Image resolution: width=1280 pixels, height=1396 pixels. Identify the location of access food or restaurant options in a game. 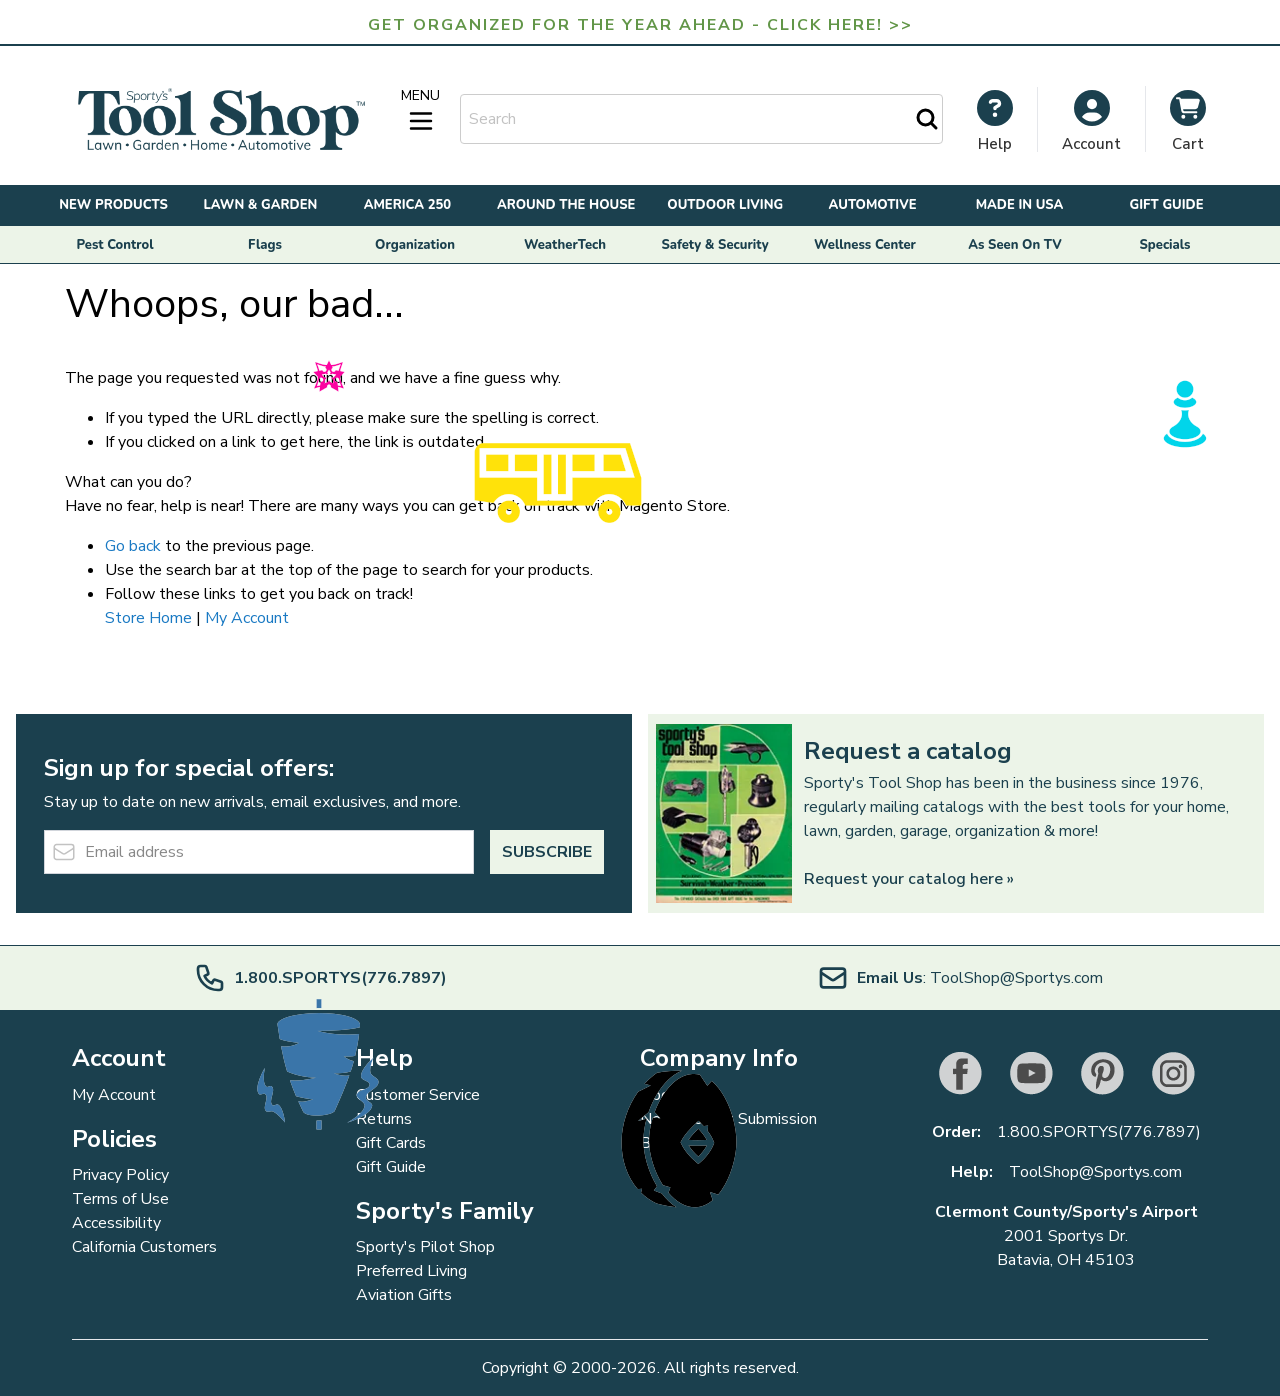
(319, 1064).